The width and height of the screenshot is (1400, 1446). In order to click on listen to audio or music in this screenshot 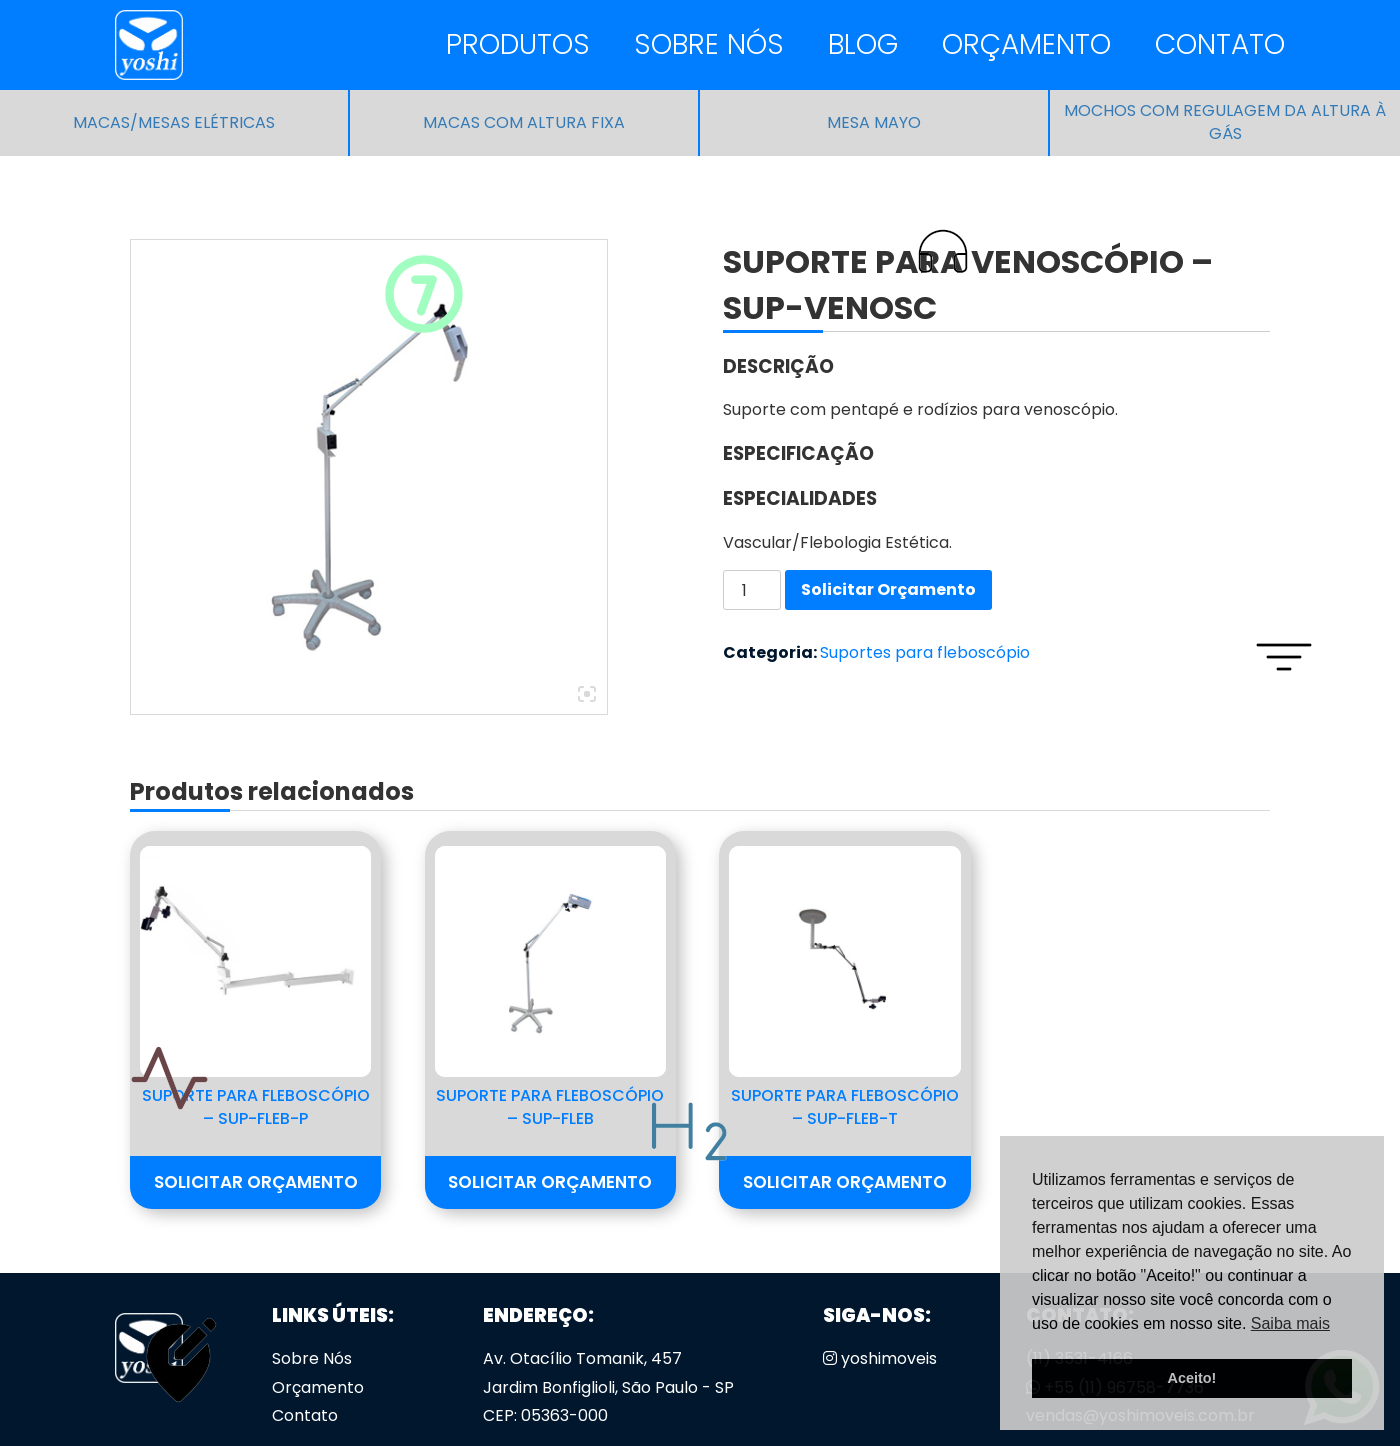, I will do `click(943, 254)`.